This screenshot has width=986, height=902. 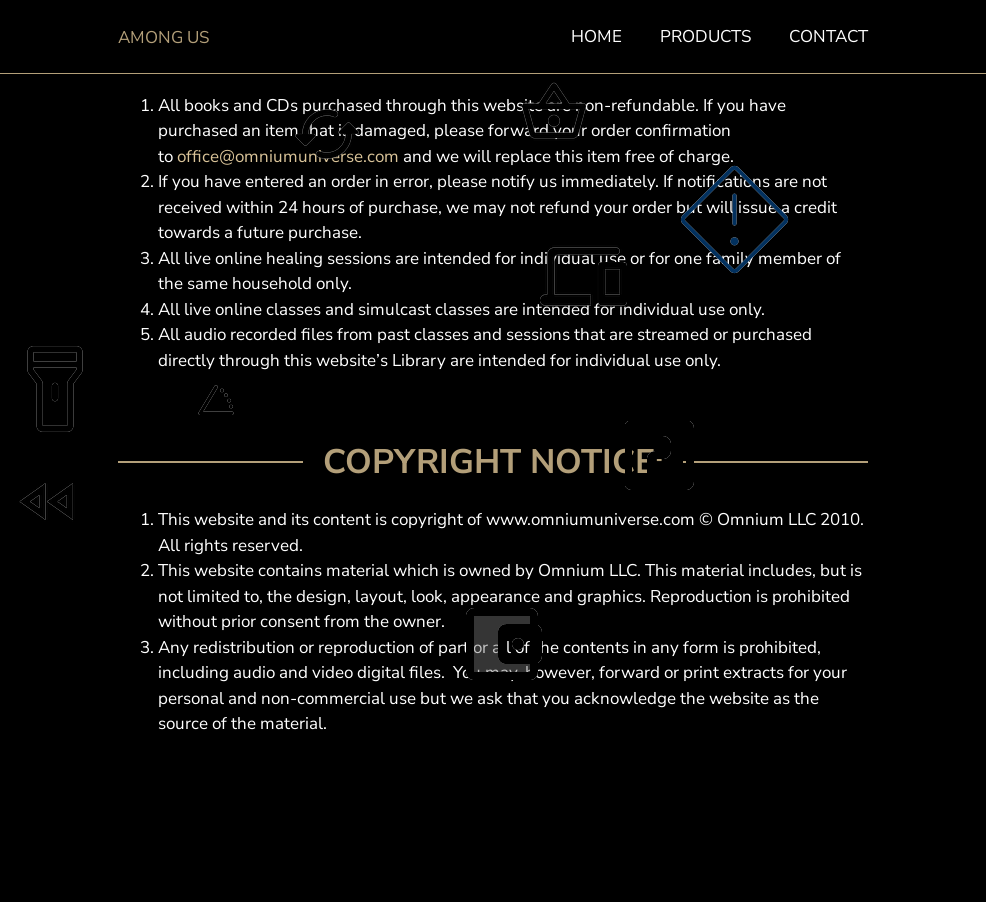 What do you see at coordinates (55, 389) in the screenshot?
I see `toggle flashlight on or off` at bounding box center [55, 389].